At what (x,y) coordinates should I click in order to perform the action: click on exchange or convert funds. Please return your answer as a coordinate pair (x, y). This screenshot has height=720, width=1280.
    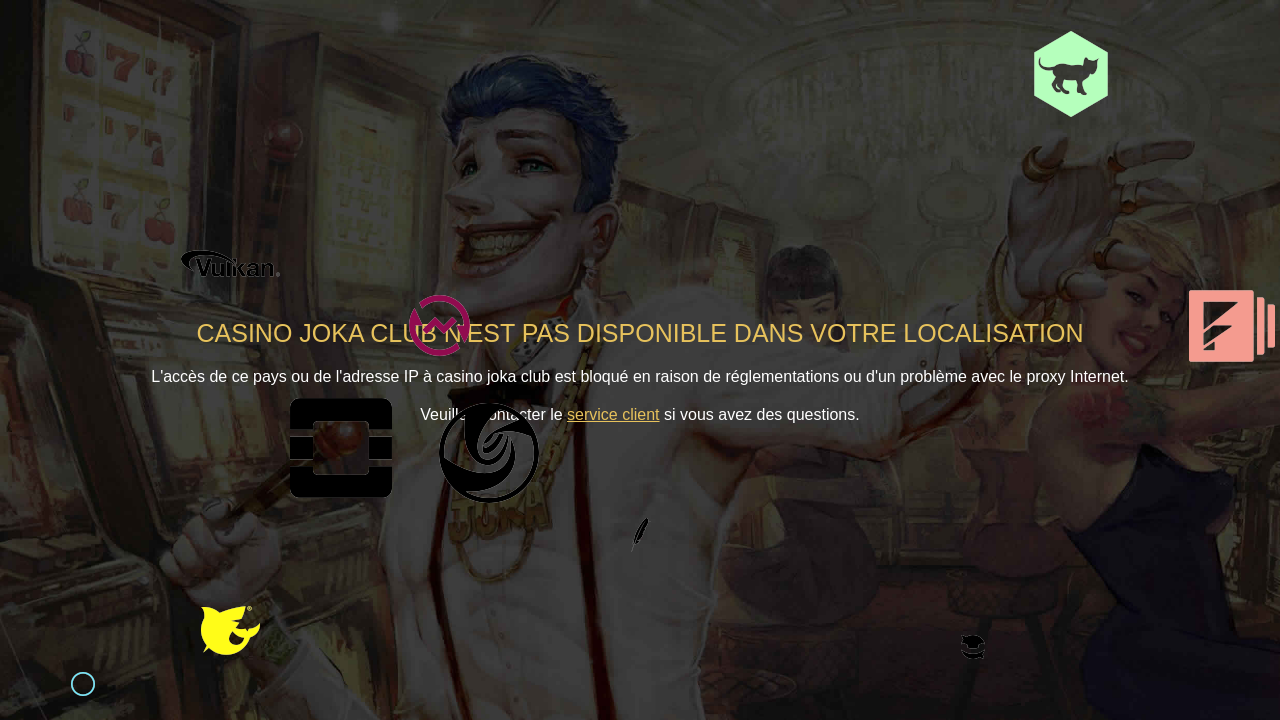
    Looking at the image, I should click on (439, 325).